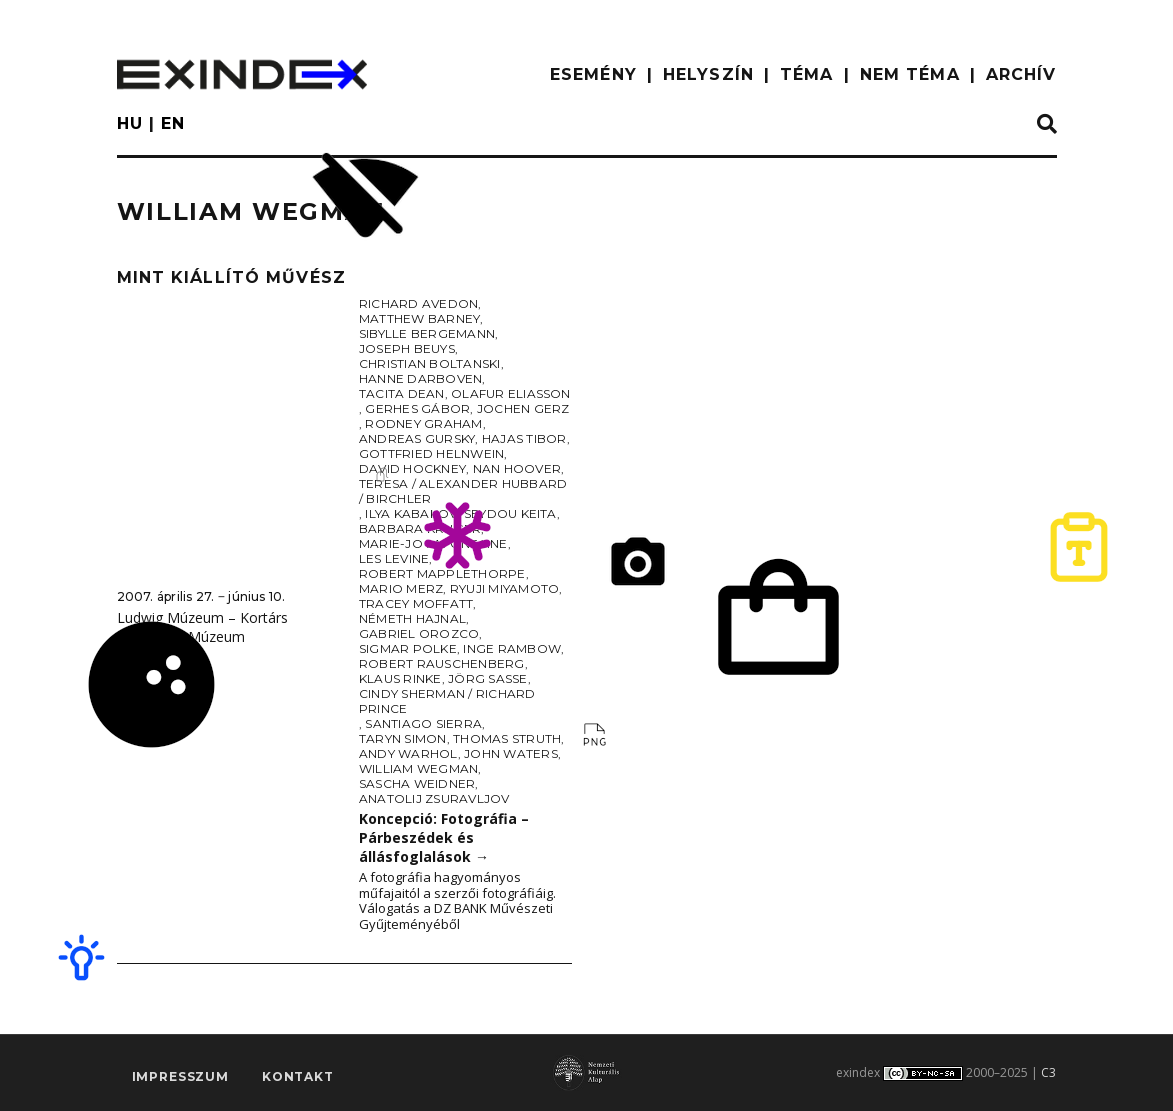 Image resolution: width=1173 pixels, height=1111 pixels. I want to click on access bowling or sports games, so click(151, 684).